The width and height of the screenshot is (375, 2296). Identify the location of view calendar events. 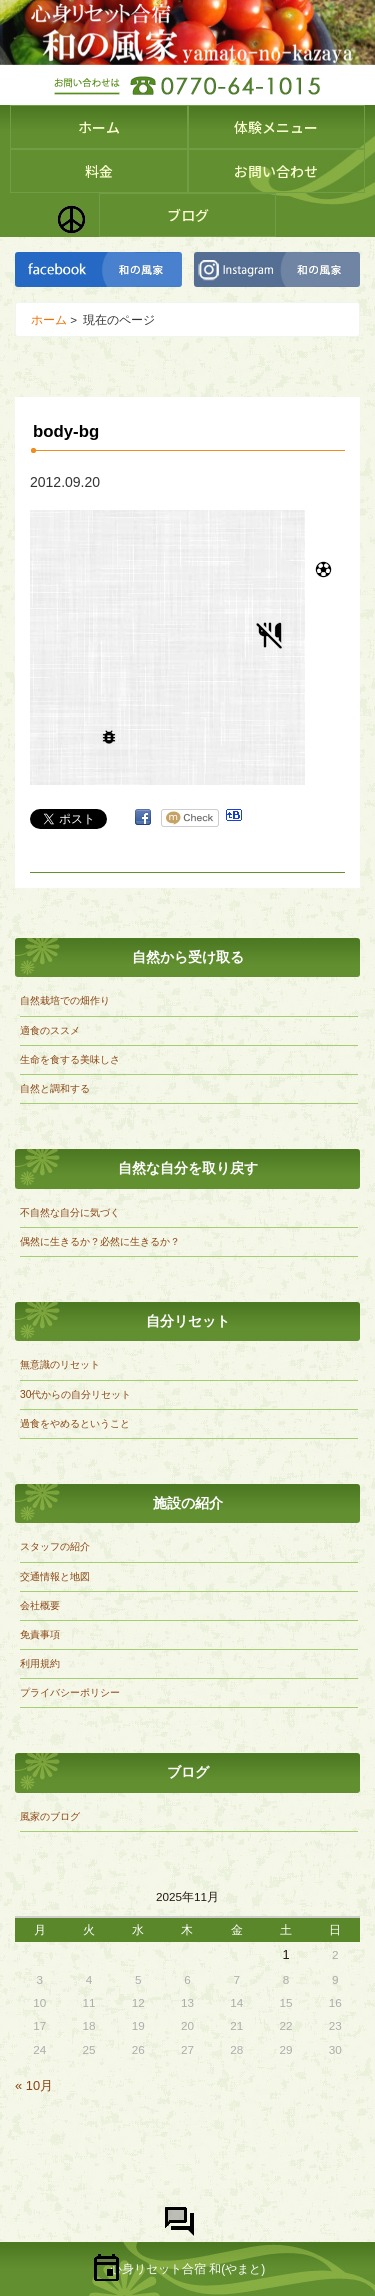
(106, 2267).